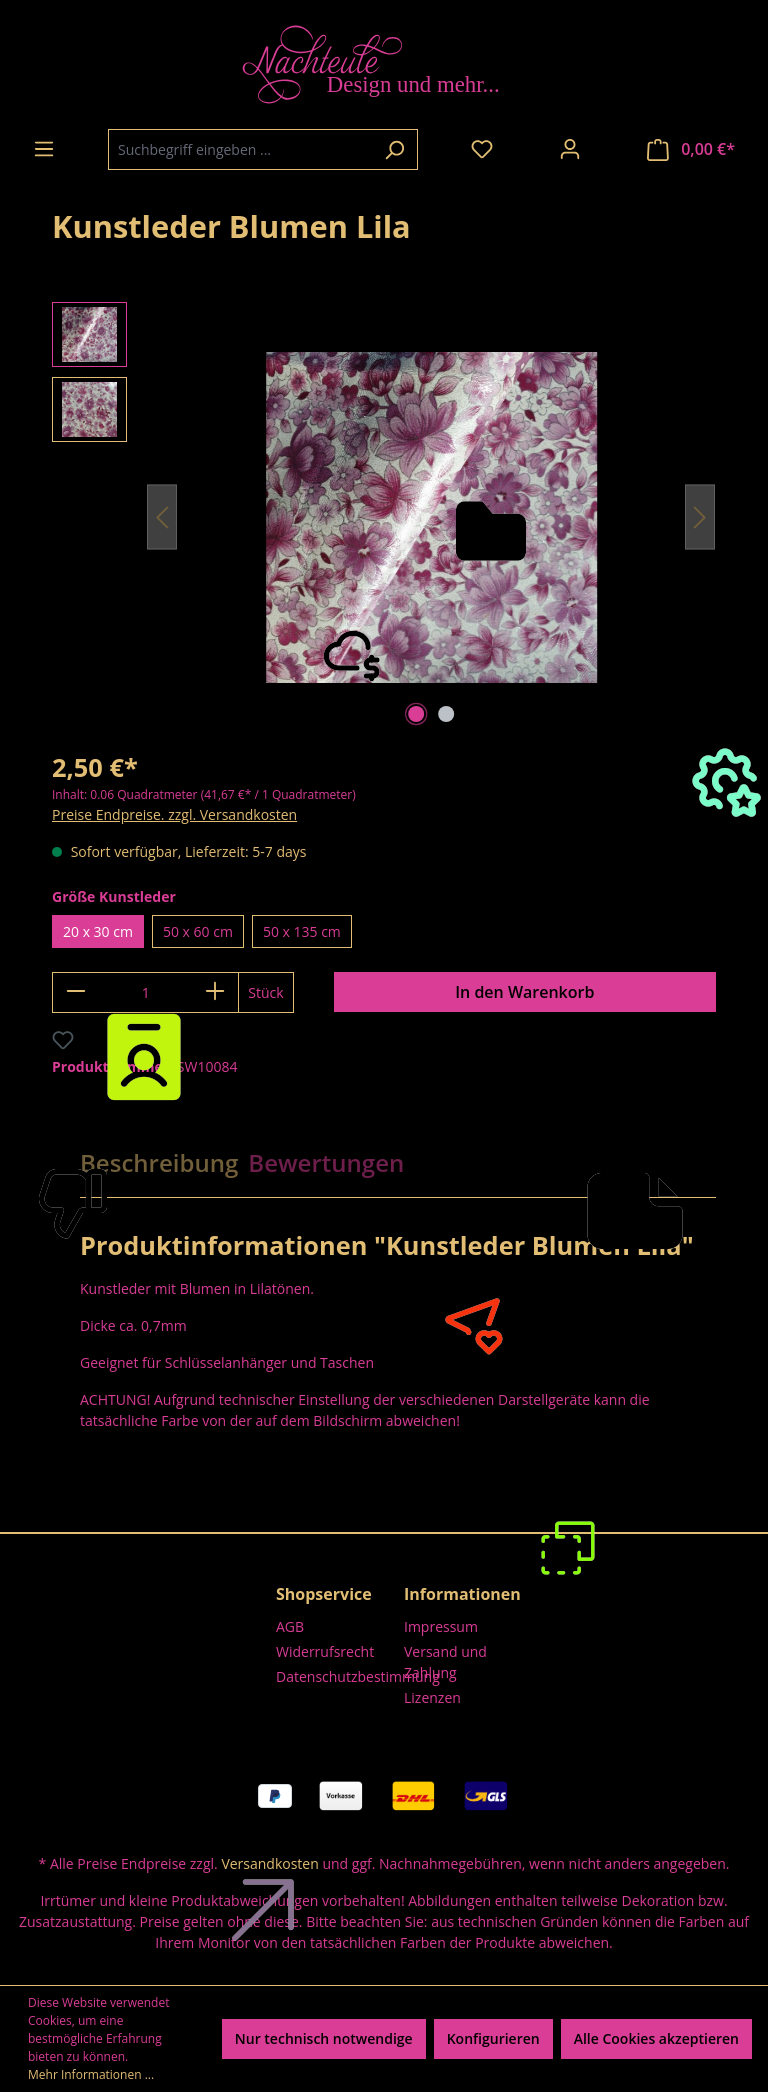  I want to click on bring selection to front, so click(568, 1548).